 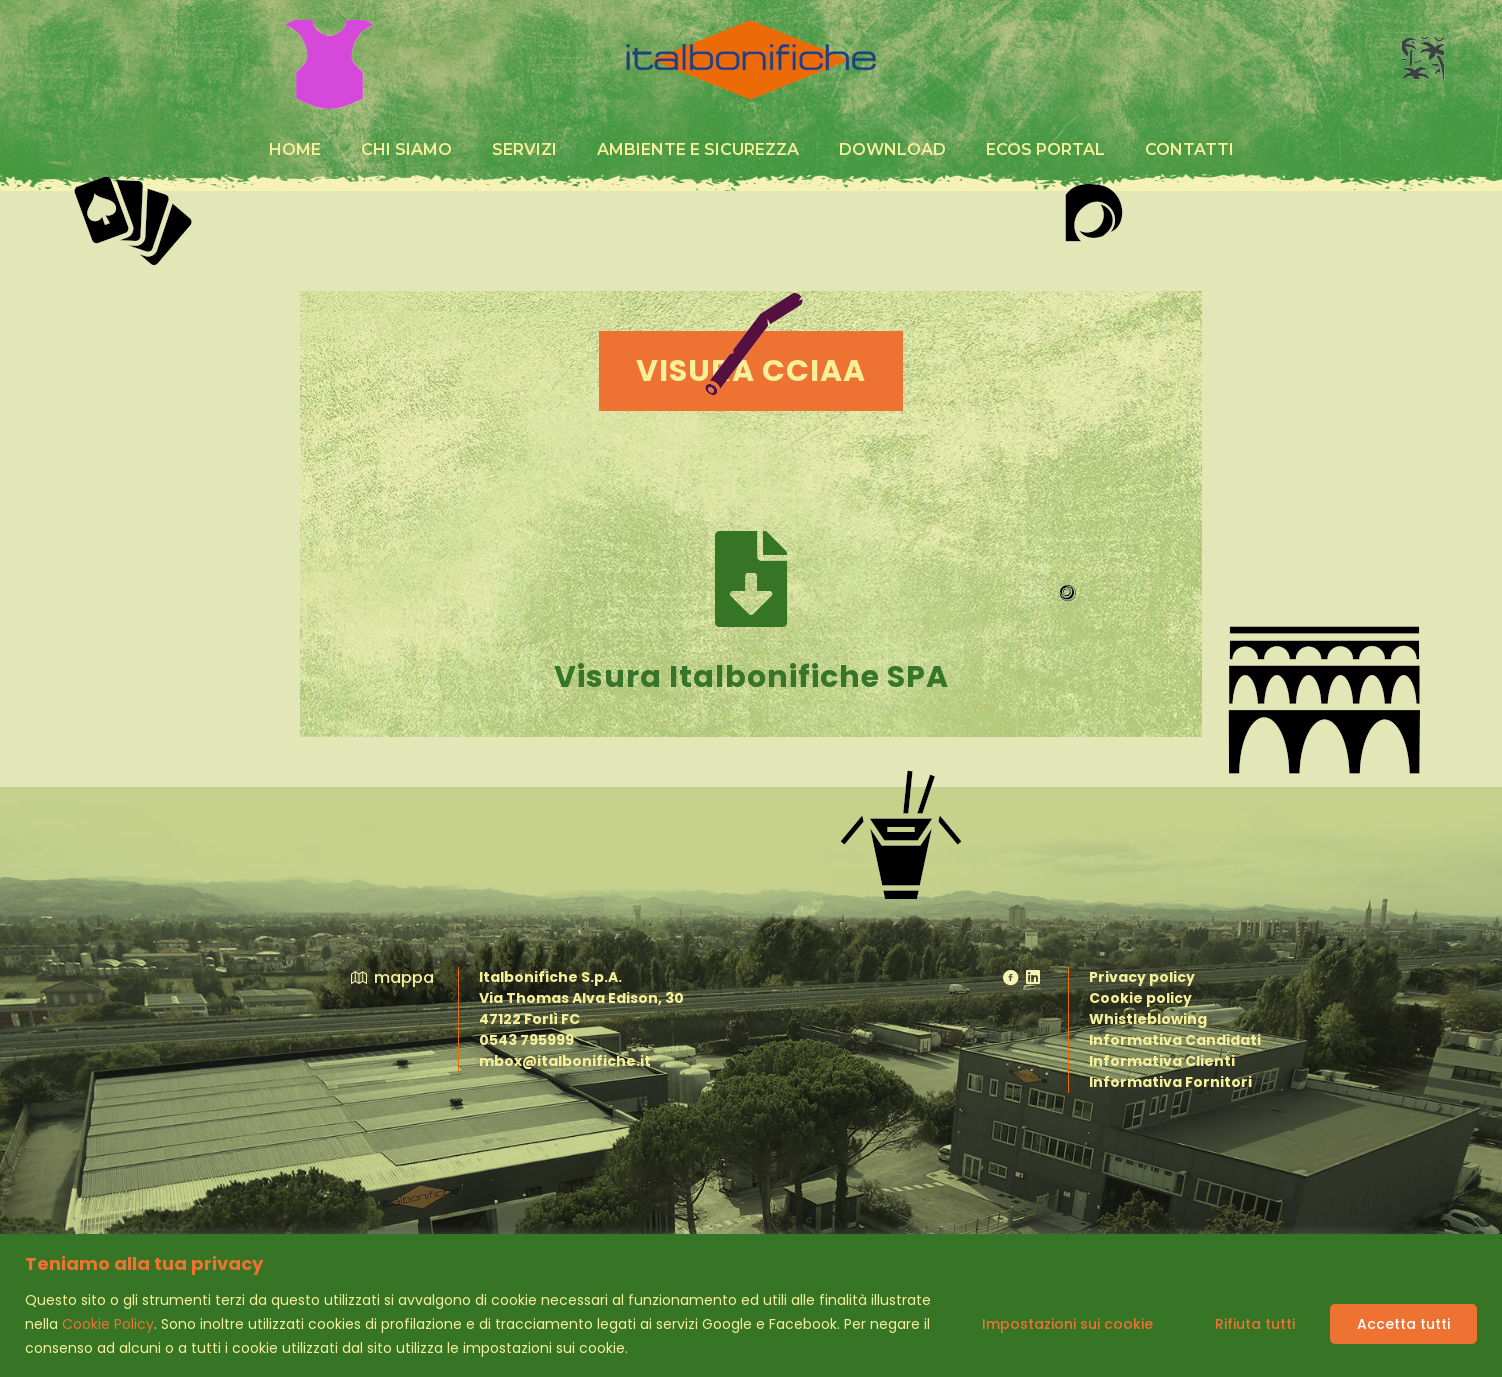 What do you see at coordinates (1094, 212) in the screenshot?
I see `select tentacle or sea creature ability` at bounding box center [1094, 212].